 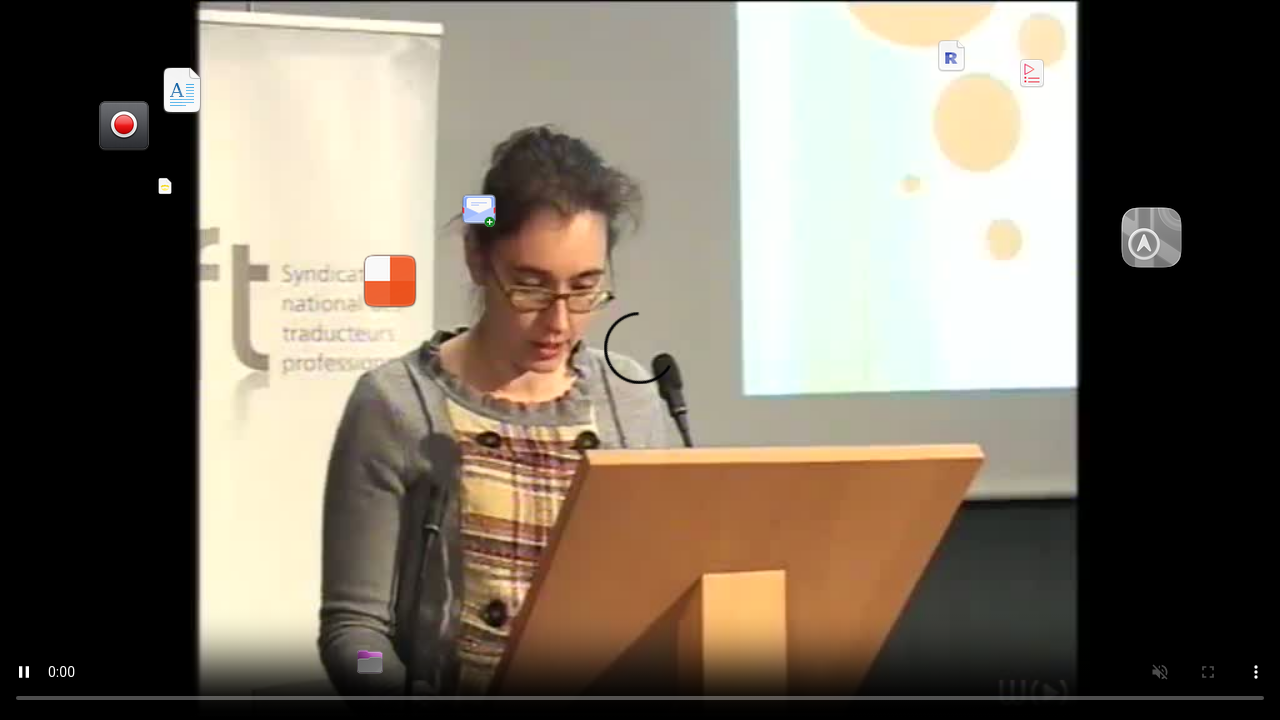 What do you see at coordinates (390, 281) in the screenshot?
I see `switch to the top-left workspace` at bounding box center [390, 281].